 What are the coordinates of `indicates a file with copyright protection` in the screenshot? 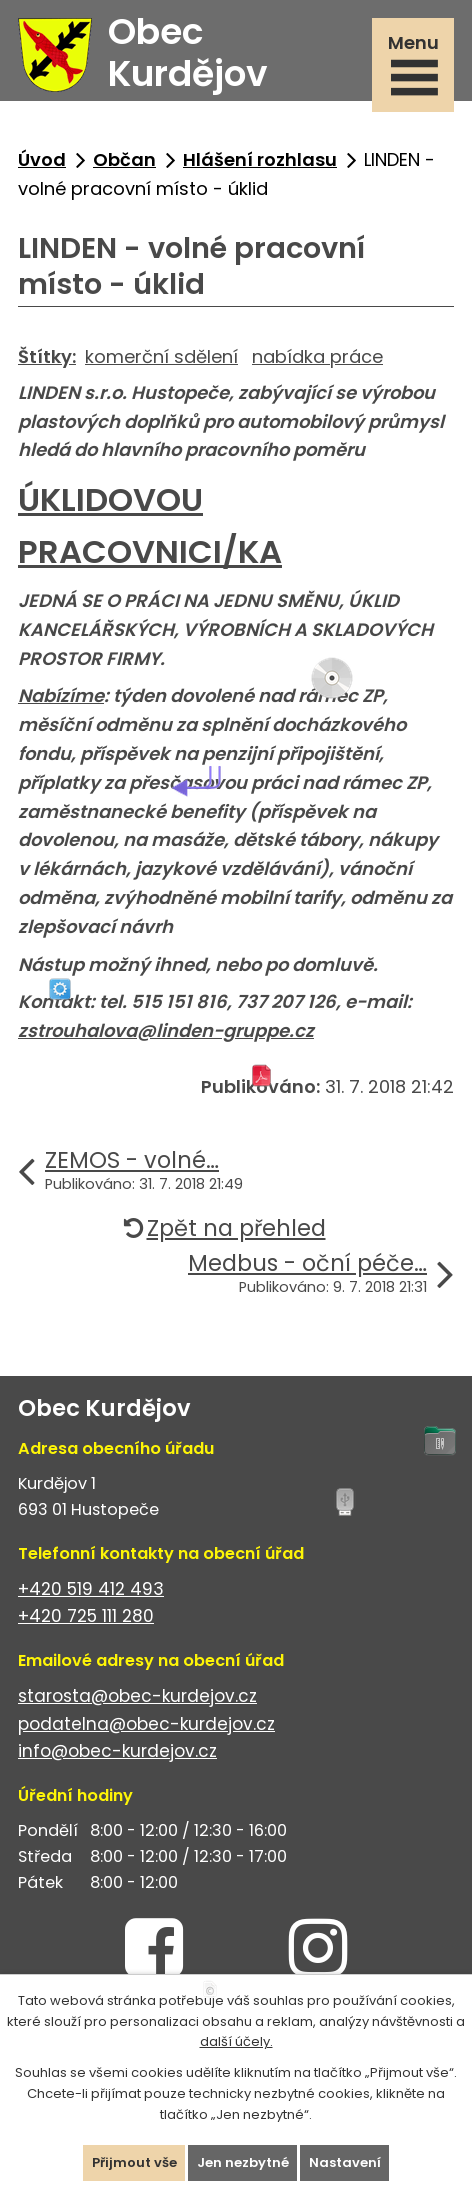 It's located at (210, 1989).